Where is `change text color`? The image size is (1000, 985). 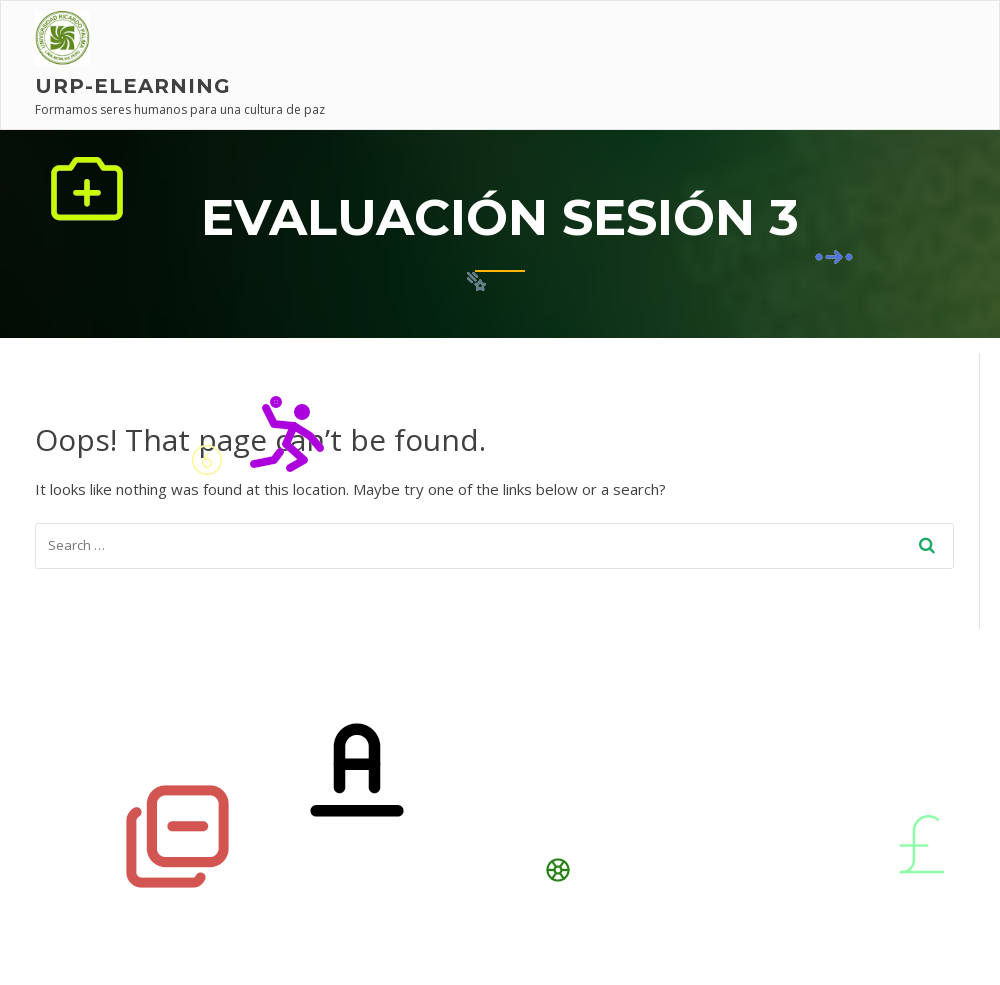
change text color is located at coordinates (357, 770).